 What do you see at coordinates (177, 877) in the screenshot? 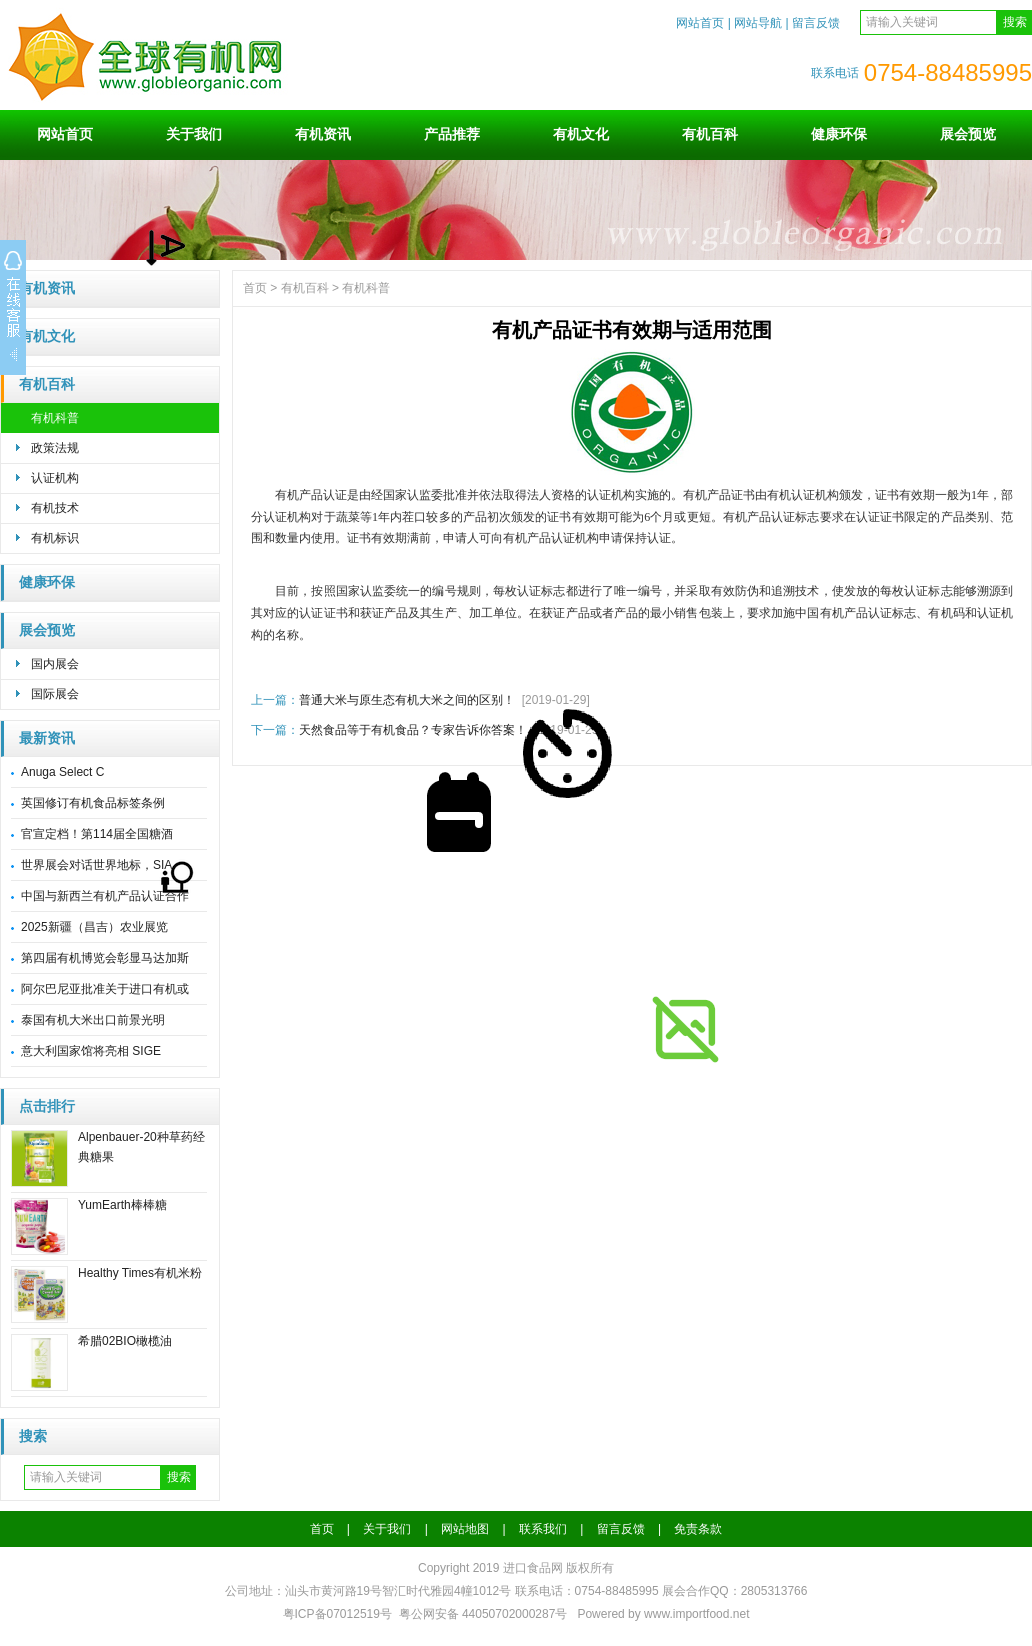
I see `explore nature or outdoor activities` at bounding box center [177, 877].